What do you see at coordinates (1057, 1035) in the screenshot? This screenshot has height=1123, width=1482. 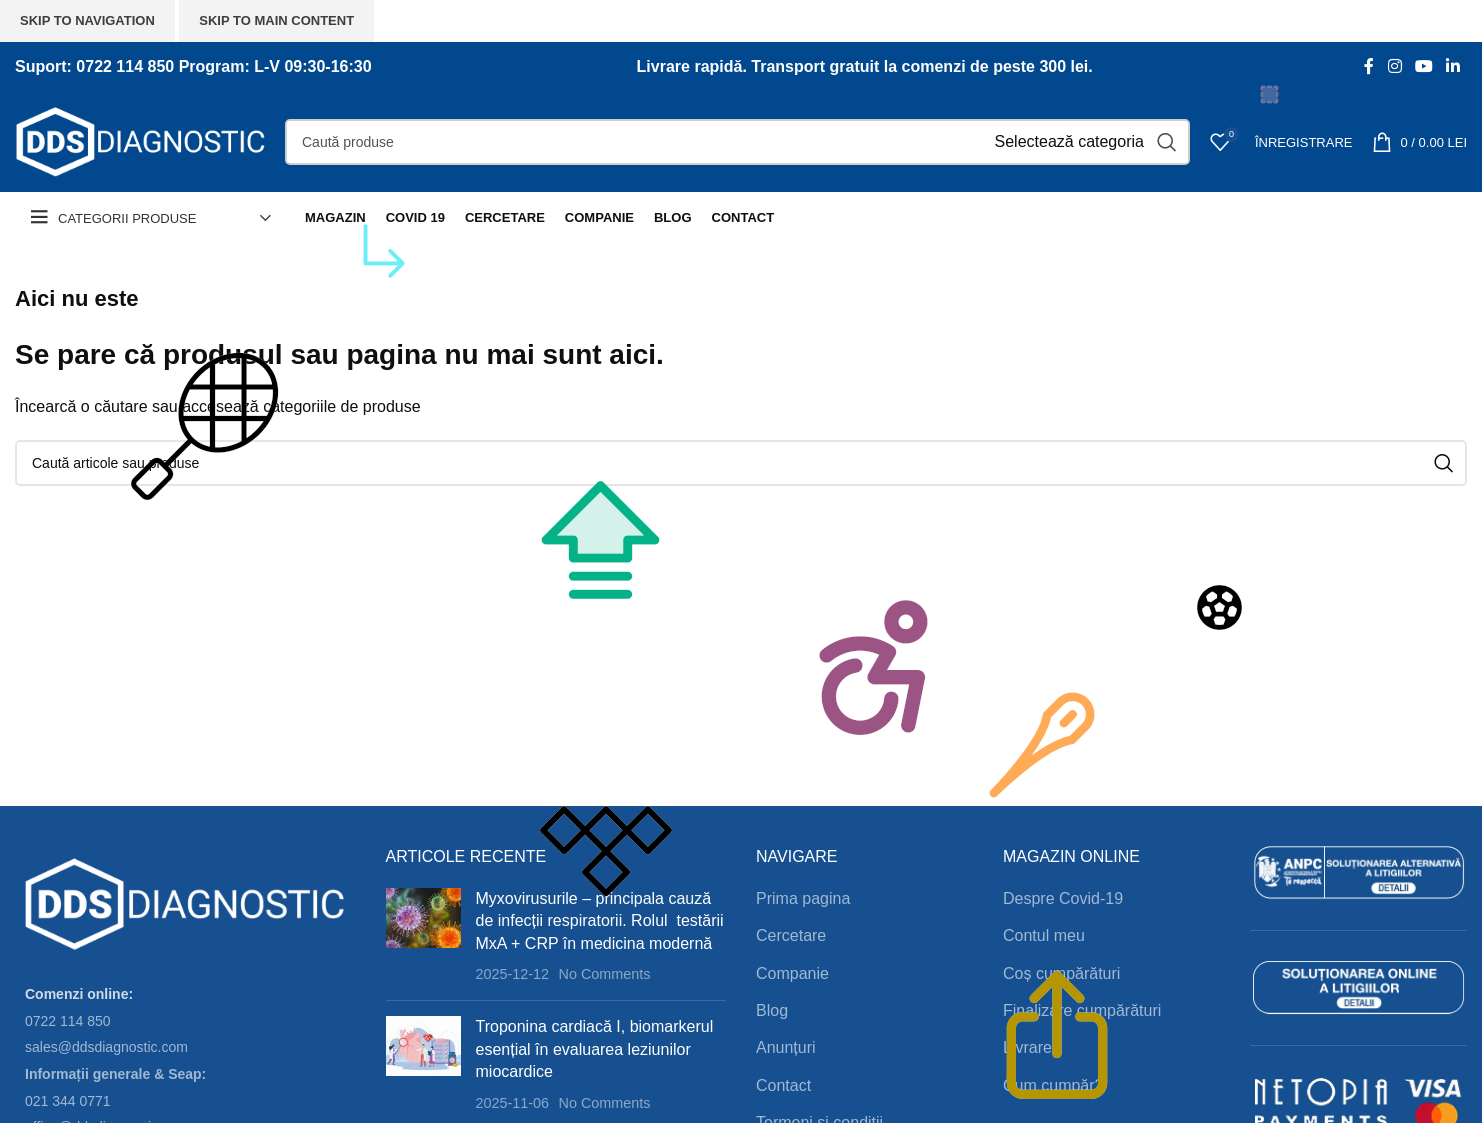 I see `share this content with others` at bounding box center [1057, 1035].